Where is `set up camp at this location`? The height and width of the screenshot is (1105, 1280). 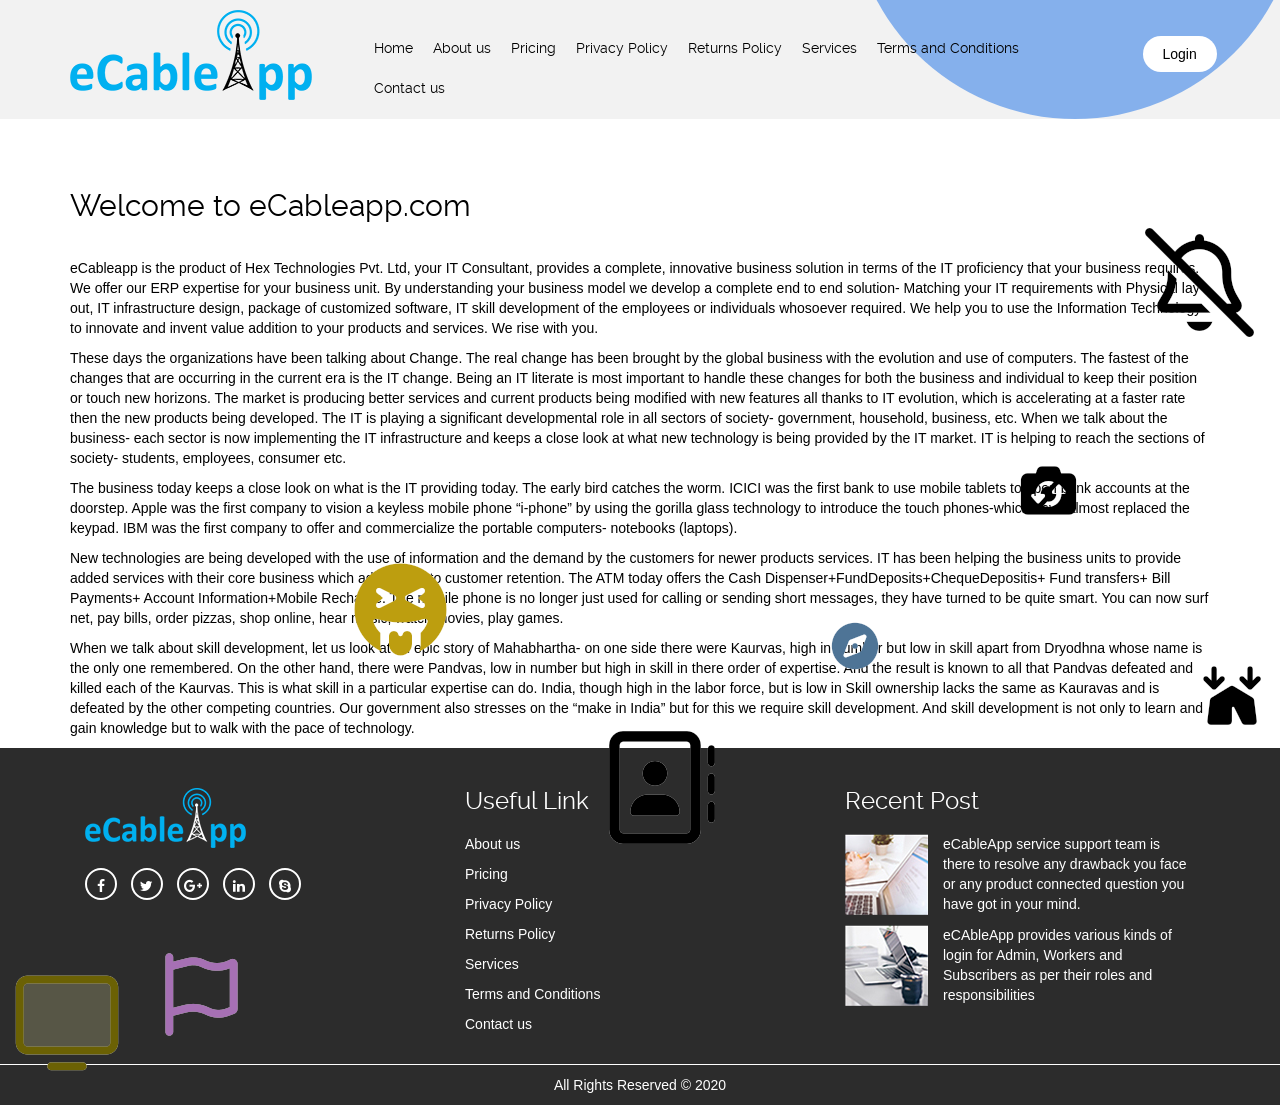
set up camp at this location is located at coordinates (1232, 696).